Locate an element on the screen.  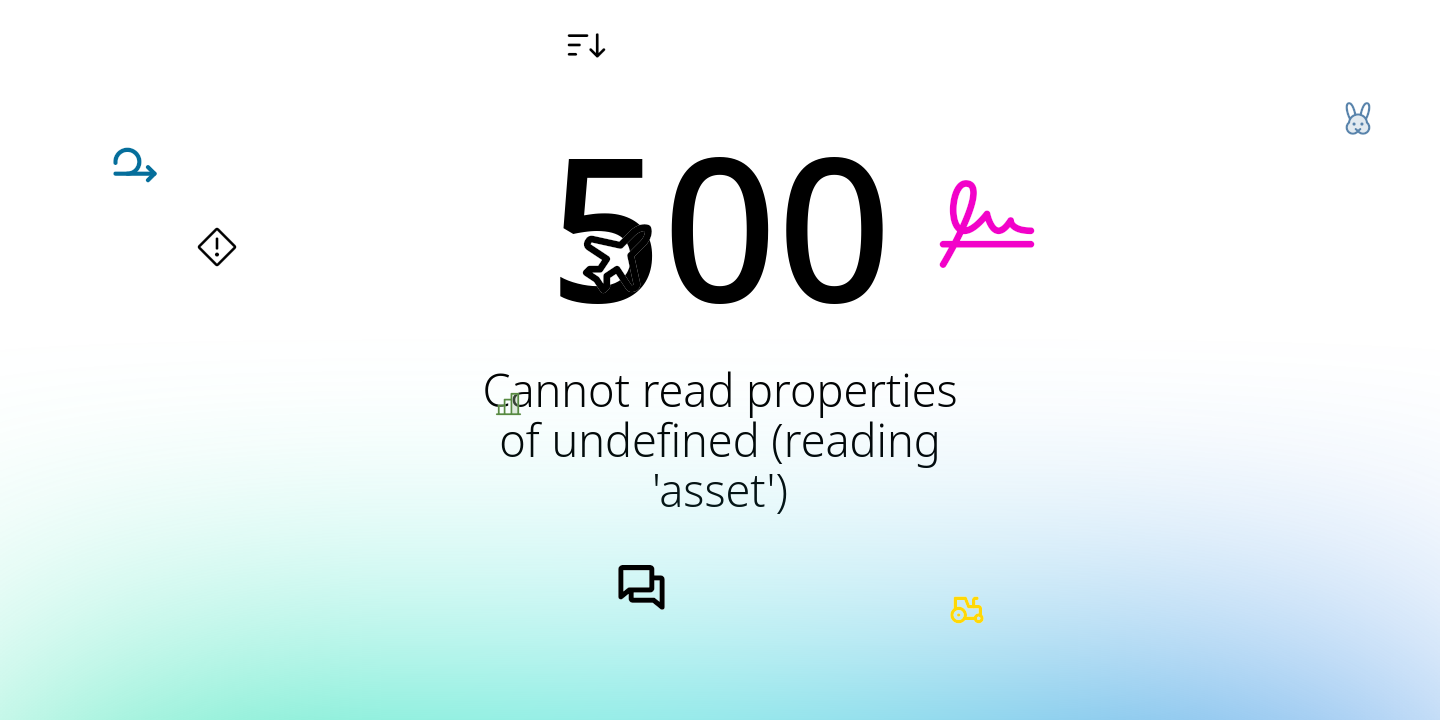
open your conversations is located at coordinates (641, 586).